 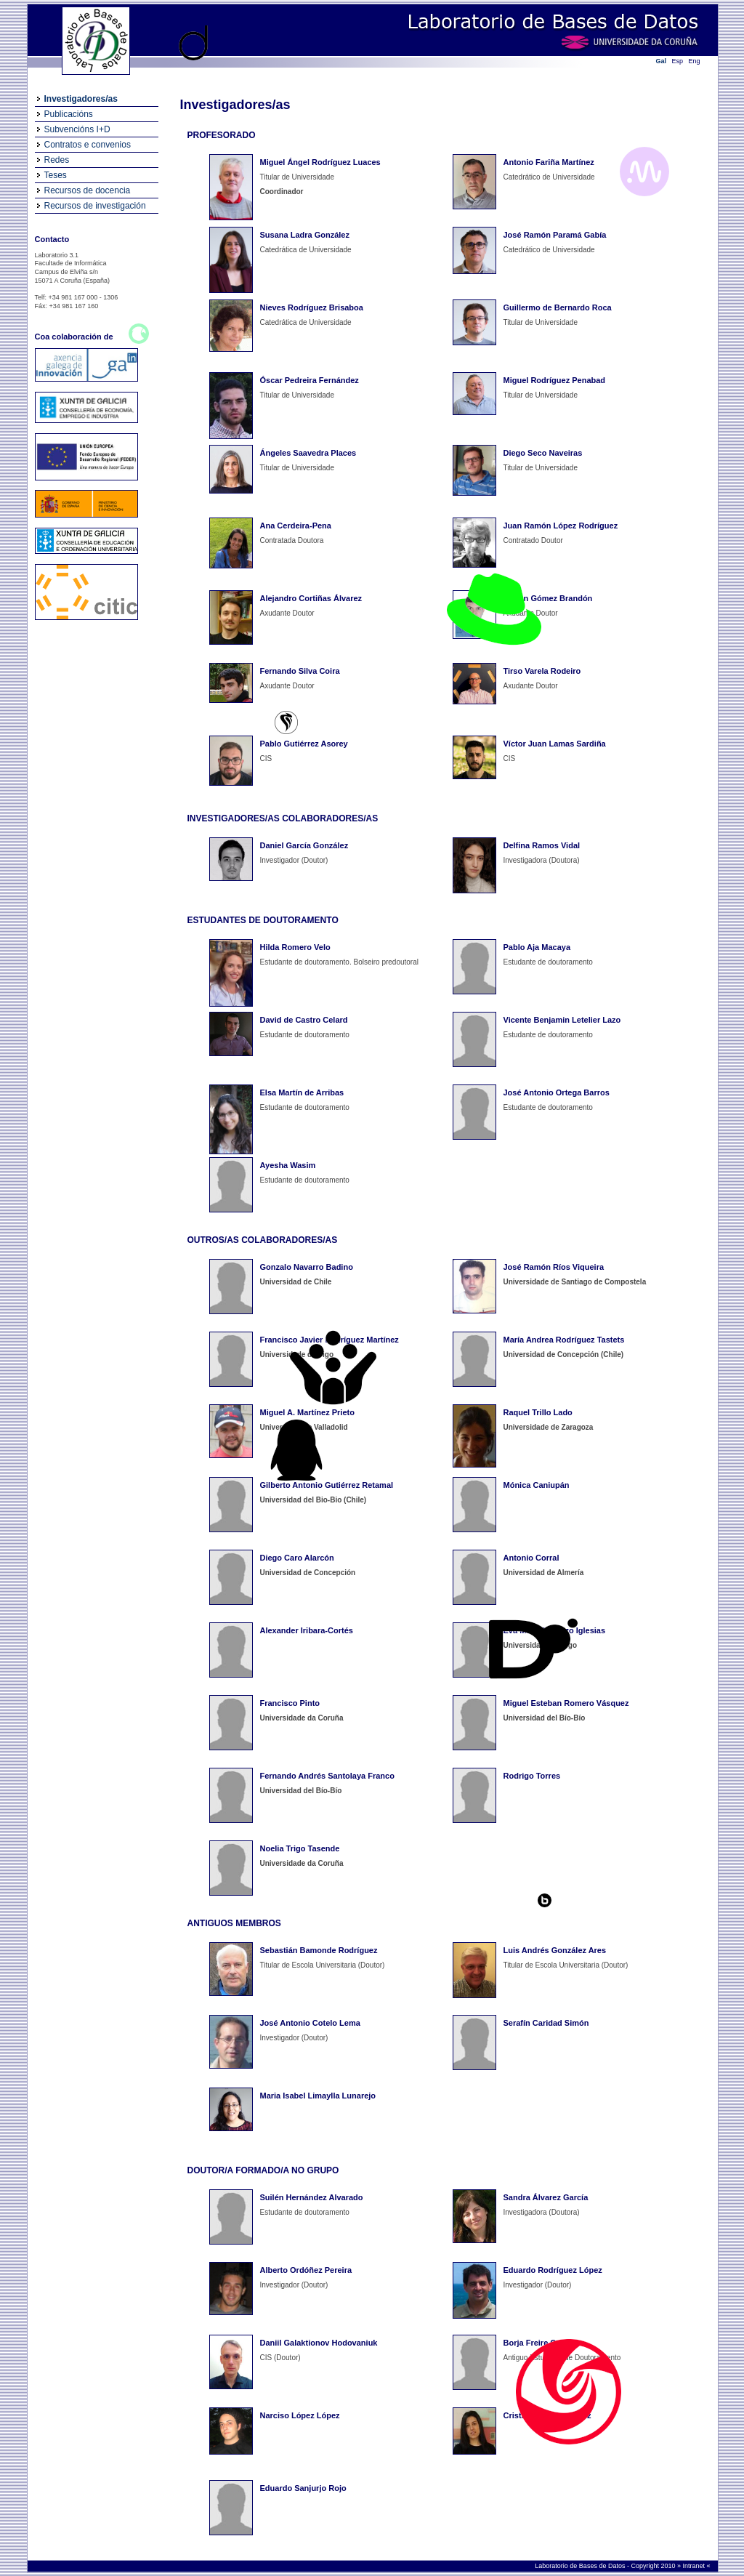 I want to click on open BigBlueButton video conferencing app, so click(x=544, y=1900).